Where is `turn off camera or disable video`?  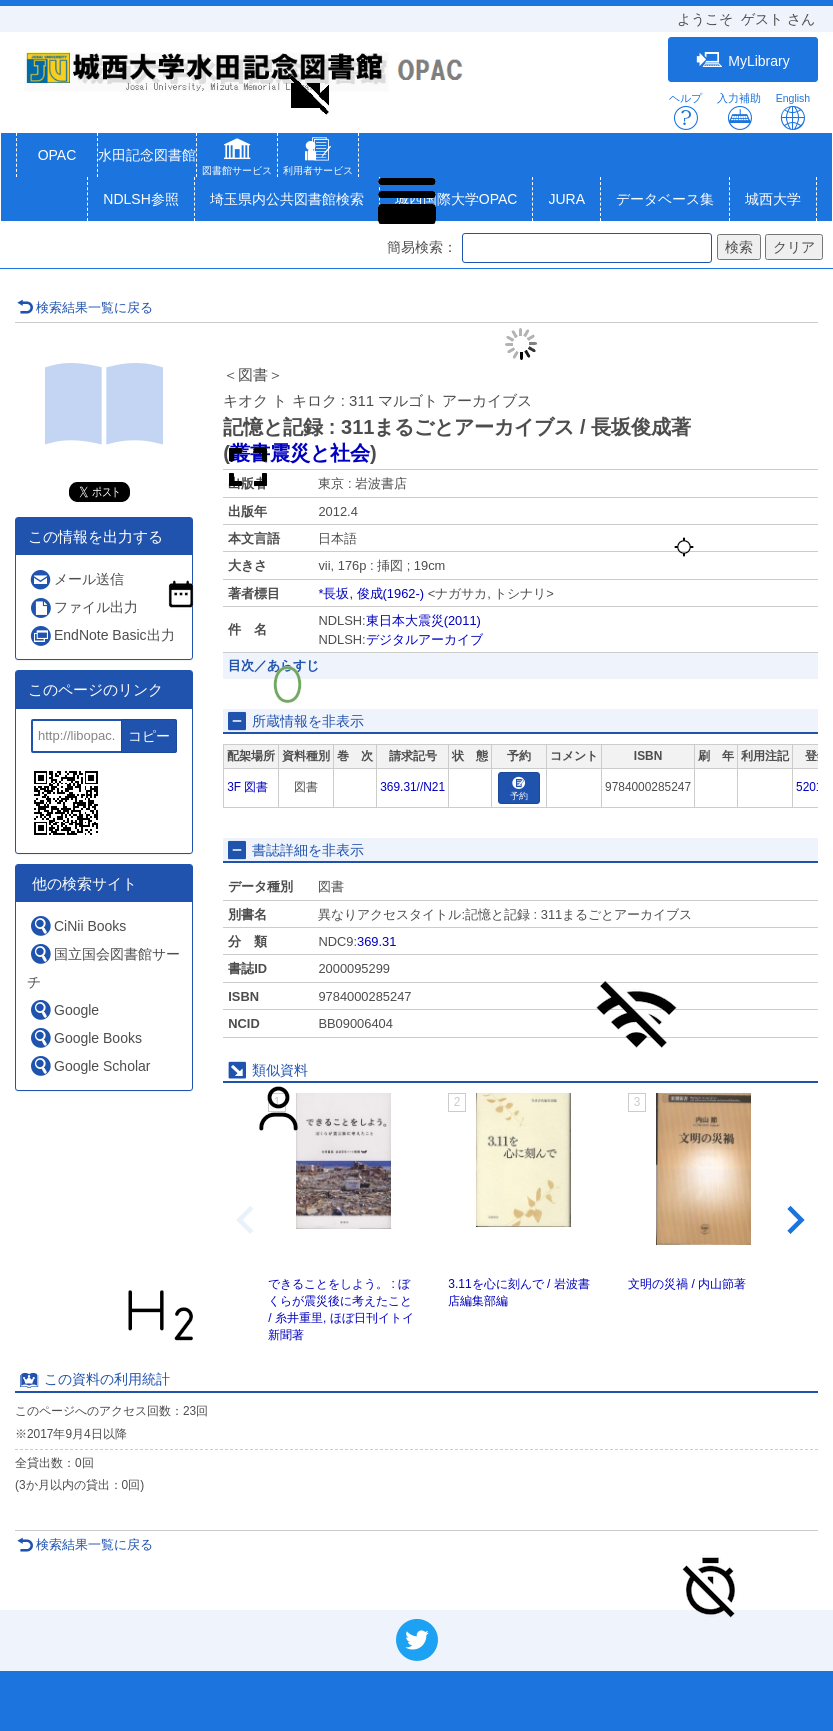 turn off camera or disable video is located at coordinates (310, 96).